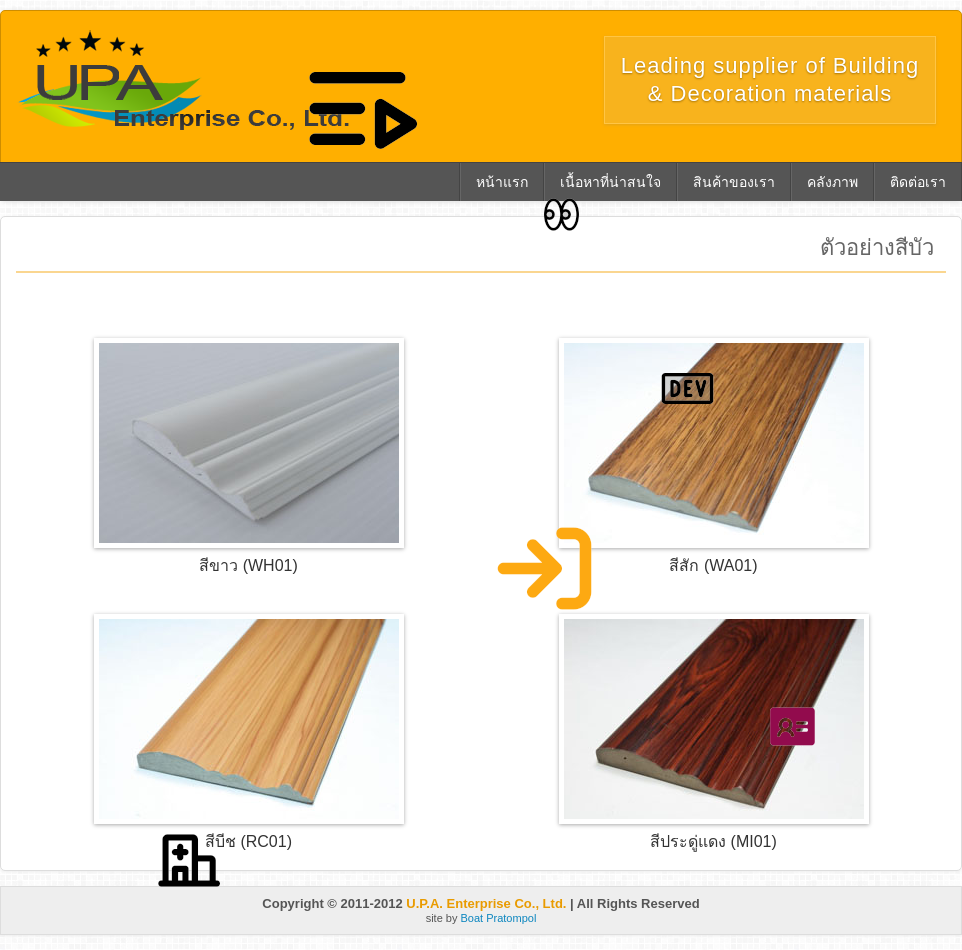 The height and width of the screenshot is (950, 962). I want to click on visit DEV Community profile or article, so click(687, 388).